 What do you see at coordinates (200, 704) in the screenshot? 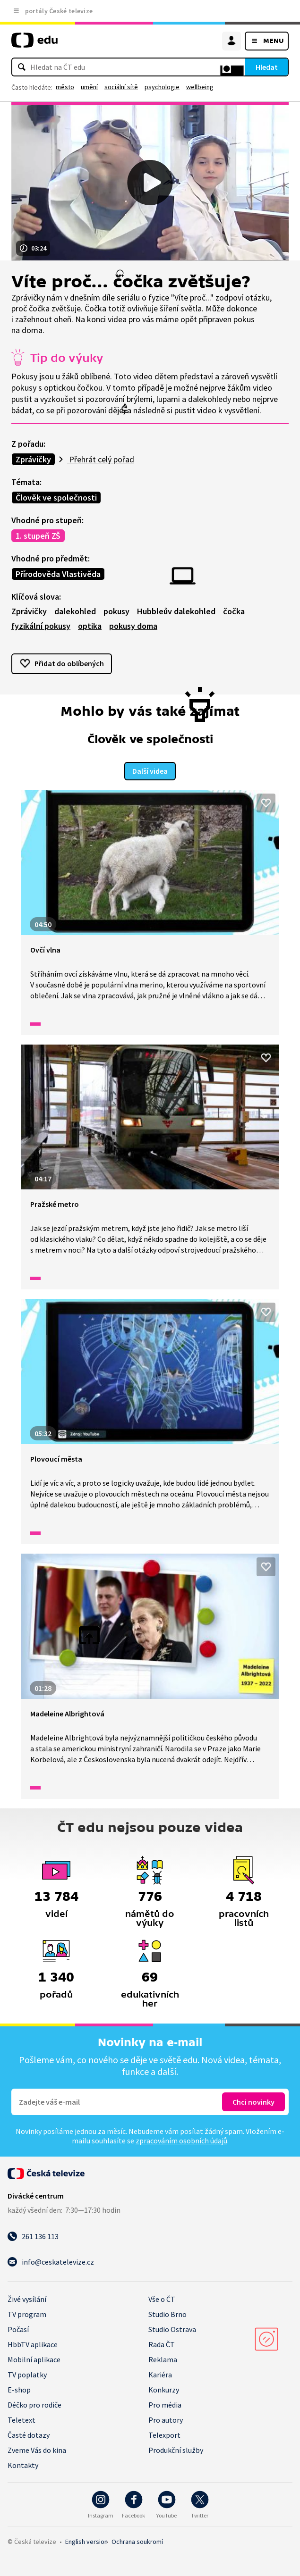
I see `highlight selected text` at bounding box center [200, 704].